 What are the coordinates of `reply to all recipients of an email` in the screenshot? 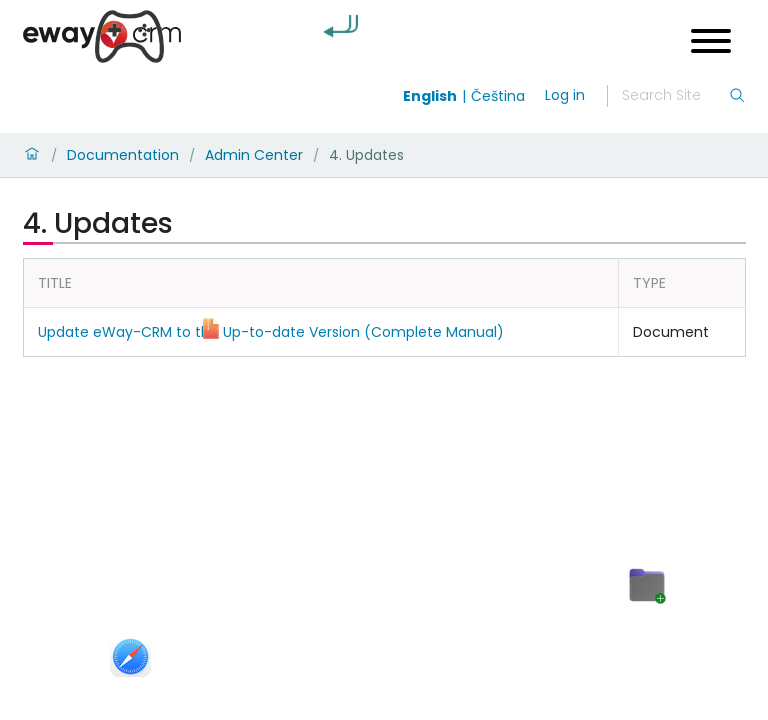 It's located at (340, 24).